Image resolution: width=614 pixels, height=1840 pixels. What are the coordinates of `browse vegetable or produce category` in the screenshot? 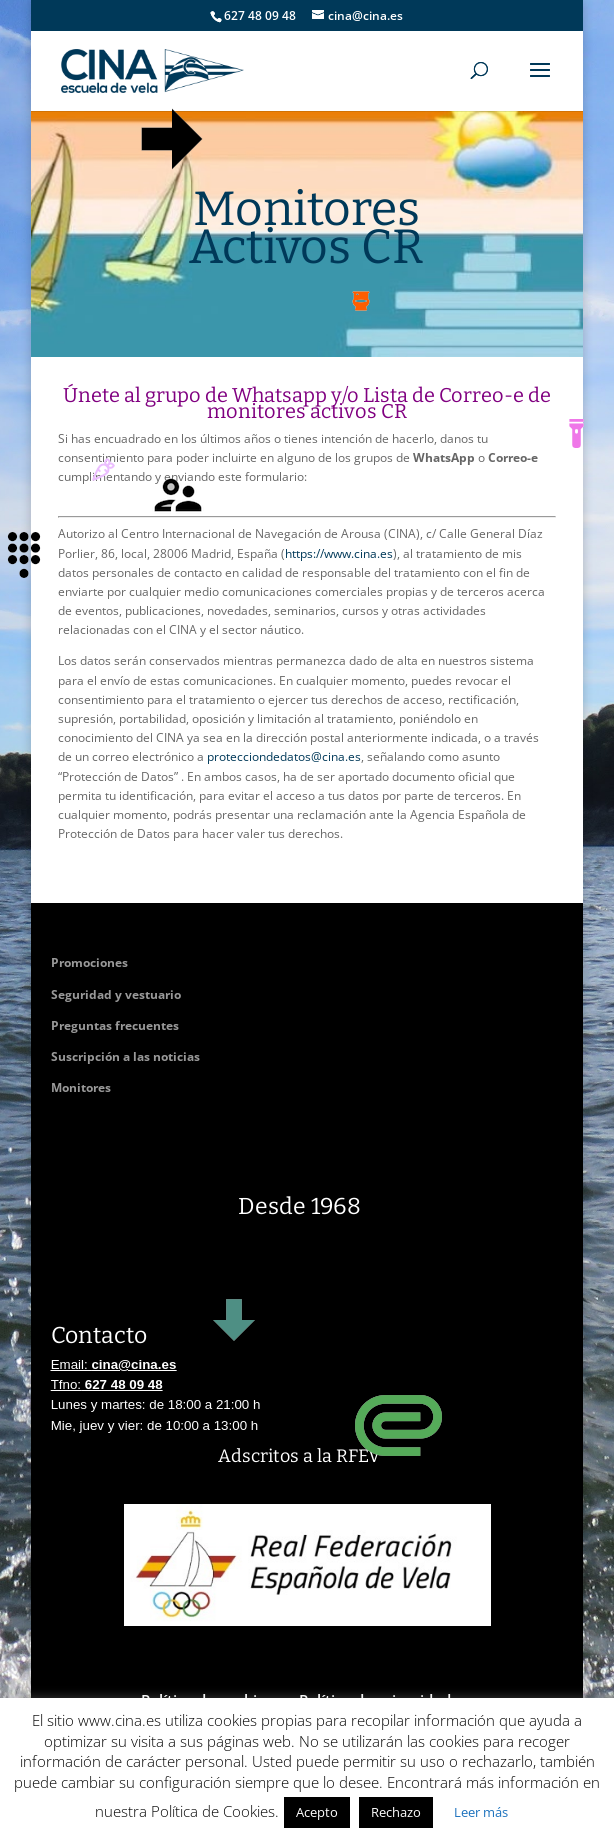 It's located at (103, 470).